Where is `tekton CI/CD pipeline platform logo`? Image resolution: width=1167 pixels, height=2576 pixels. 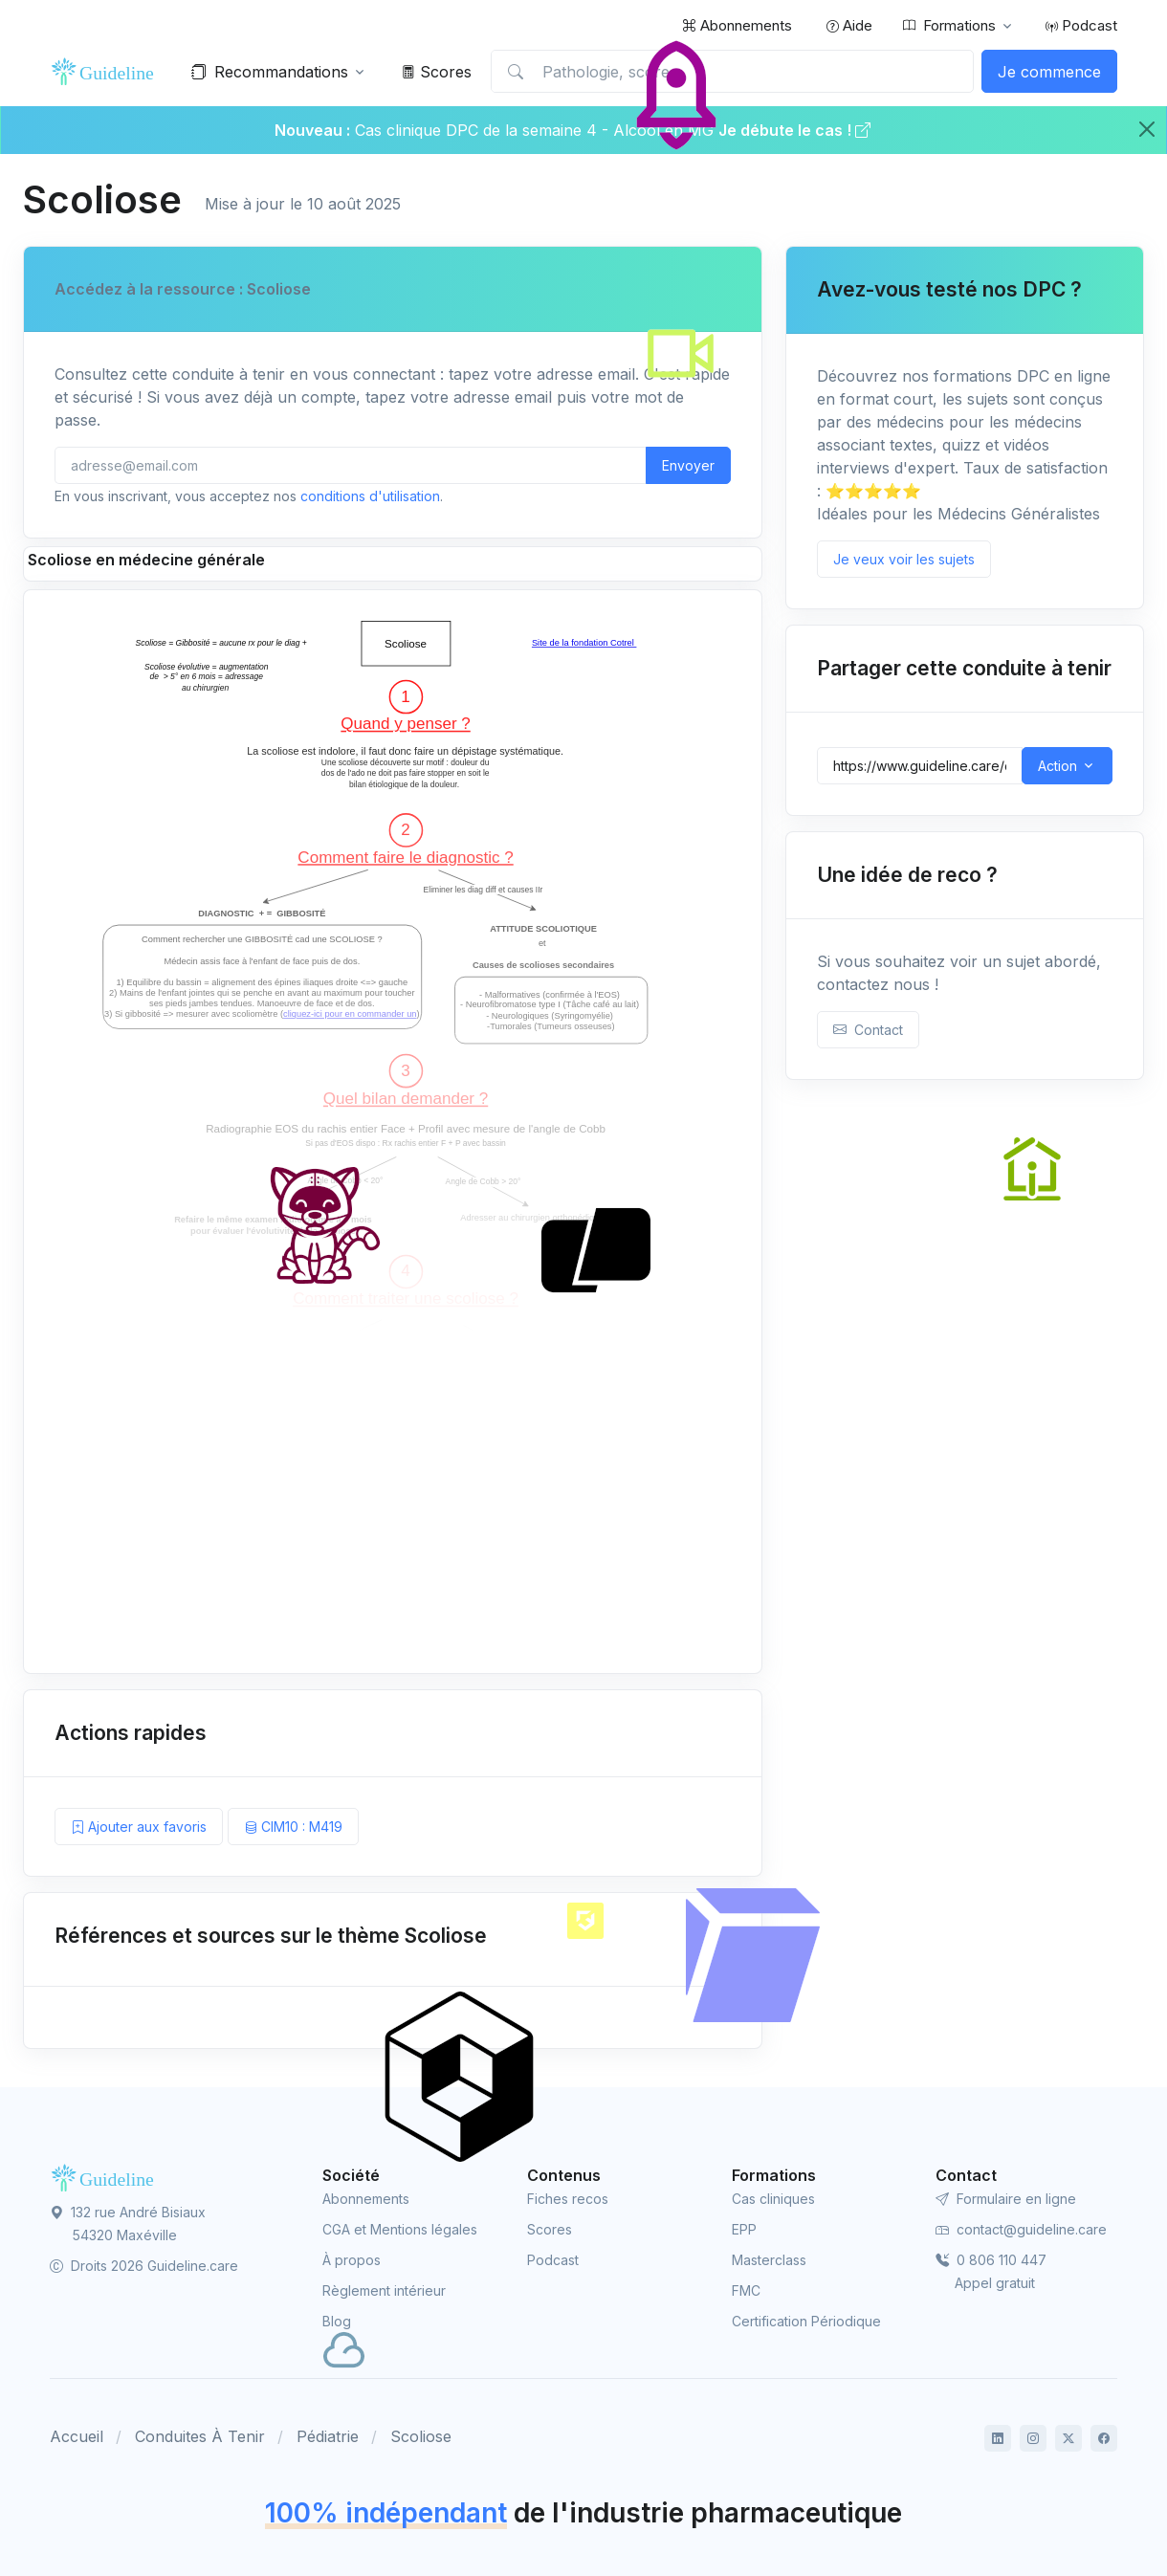 tekton CI/CD pipeline platform logo is located at coordinates (325, 1225).